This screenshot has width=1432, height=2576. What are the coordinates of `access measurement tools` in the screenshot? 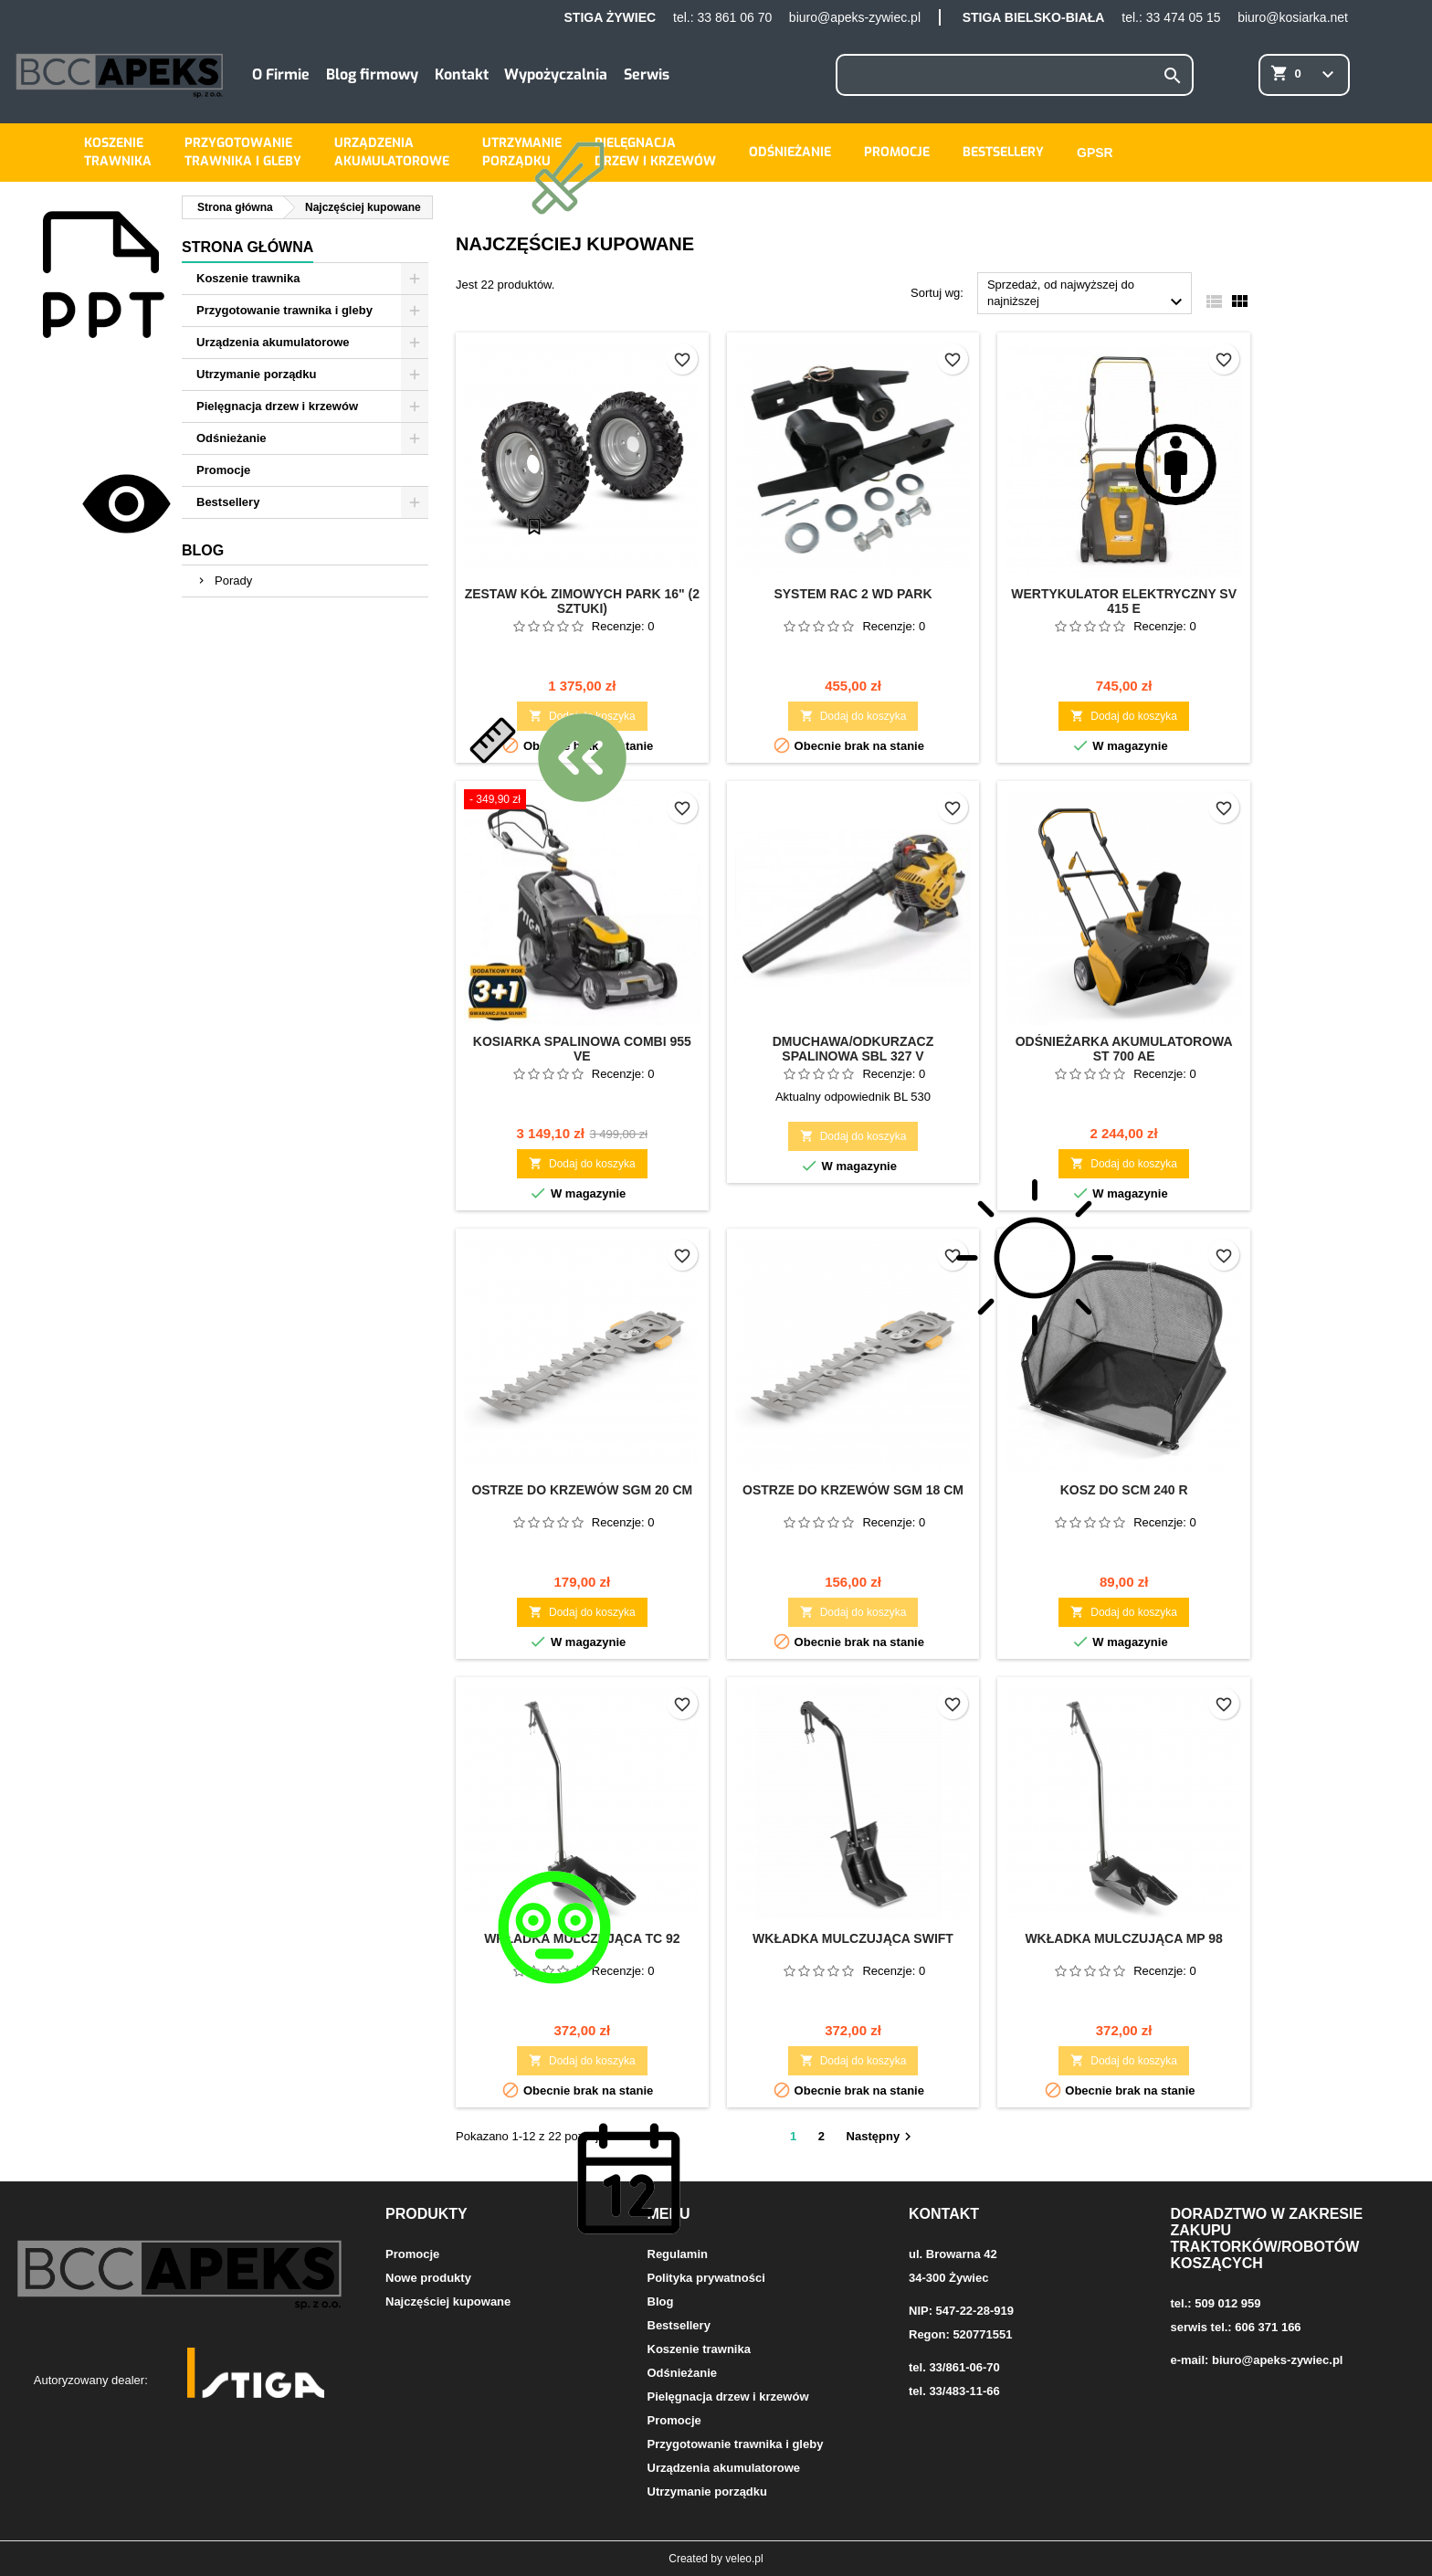 It's located at (492, 740).